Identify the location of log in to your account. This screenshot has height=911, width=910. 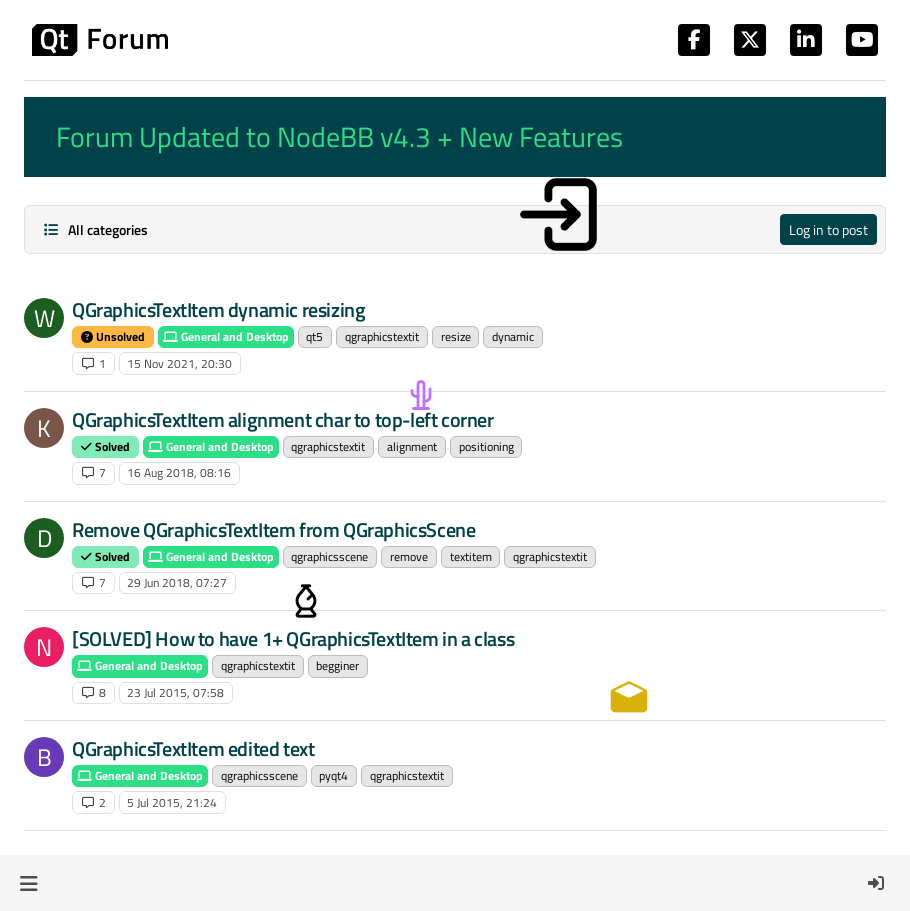
(560, 214).